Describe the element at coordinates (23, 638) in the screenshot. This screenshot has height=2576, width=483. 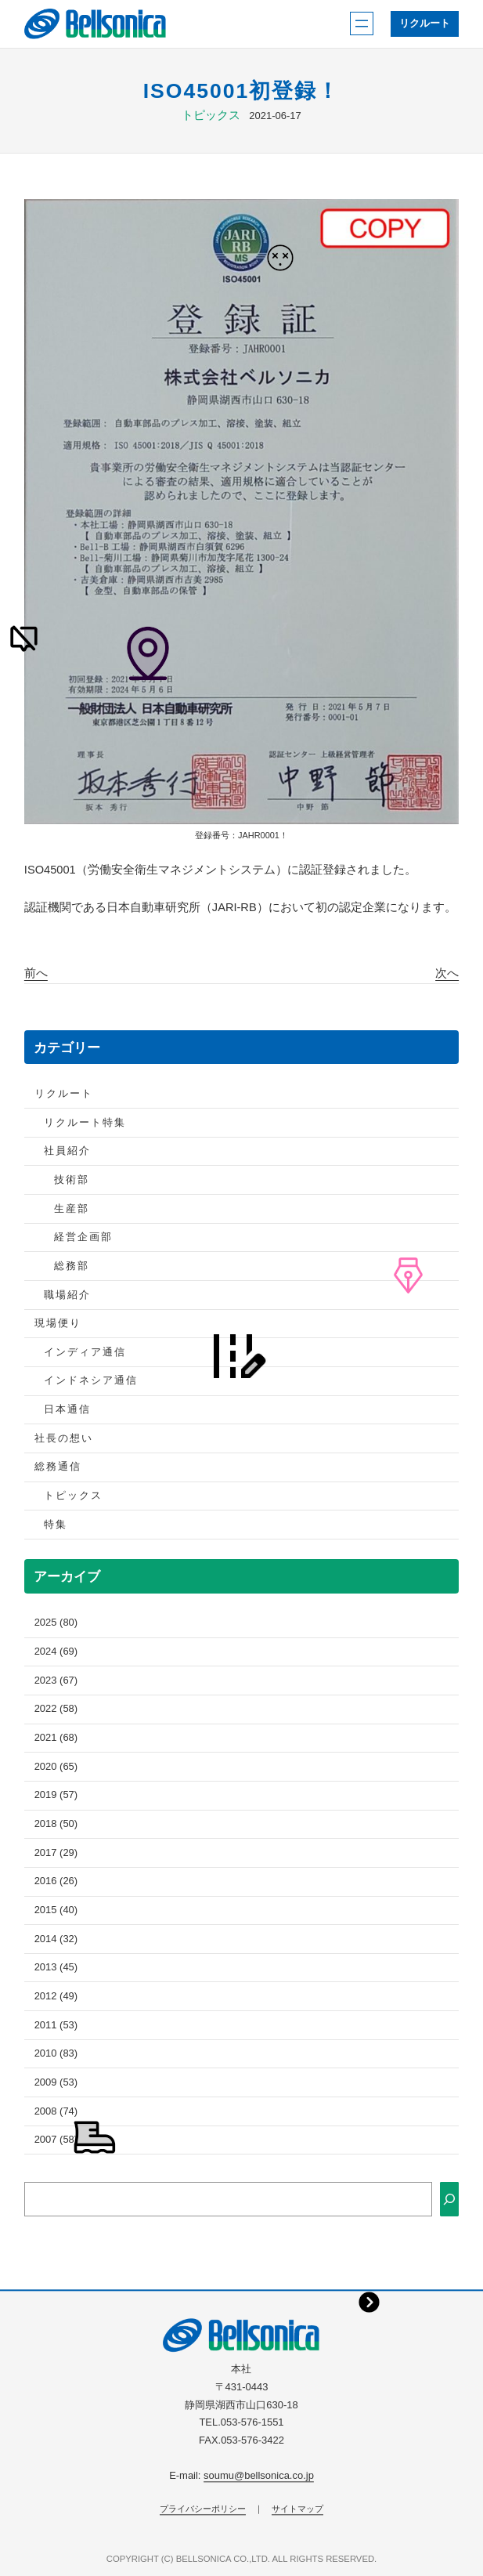
I see `mute or disable chat notifications` at that location.